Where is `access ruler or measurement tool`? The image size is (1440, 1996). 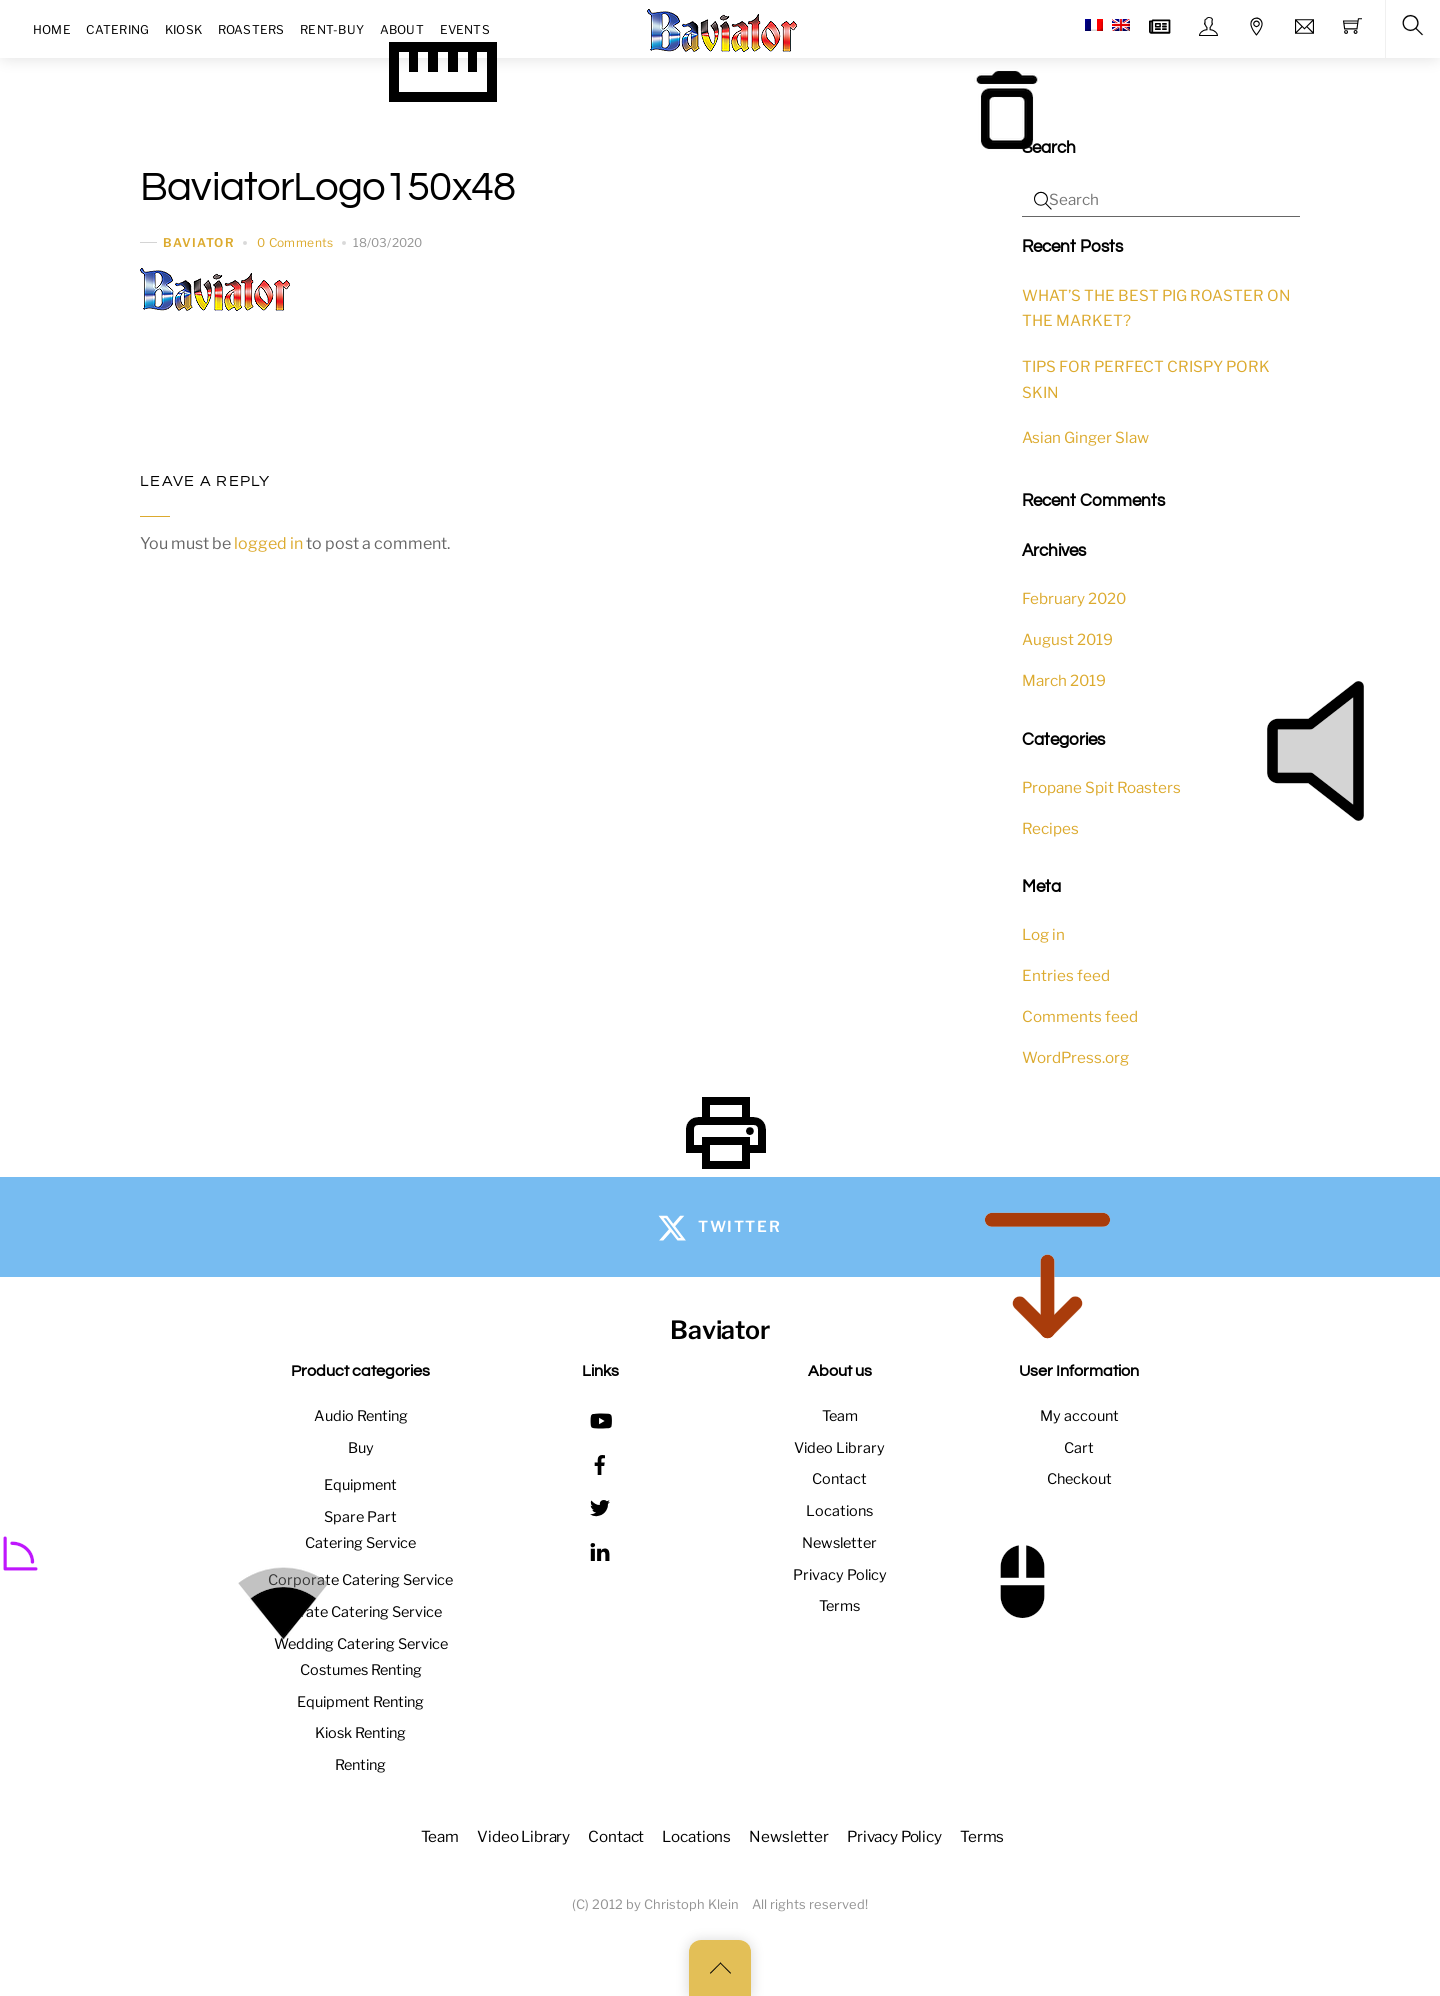 access ruler or measurement tool is located at coordinates (443, 72).